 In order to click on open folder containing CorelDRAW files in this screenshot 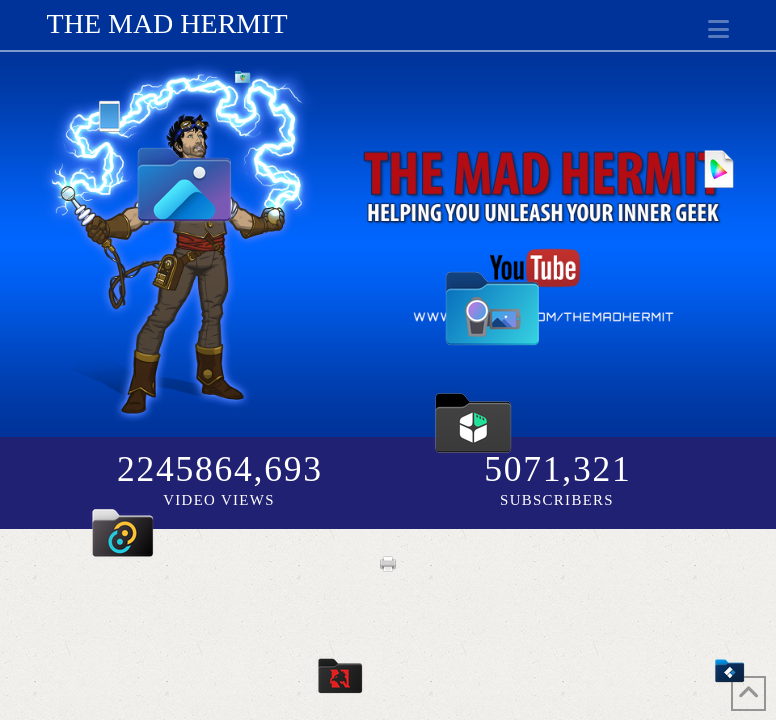, I will do `click(242, 77)`.